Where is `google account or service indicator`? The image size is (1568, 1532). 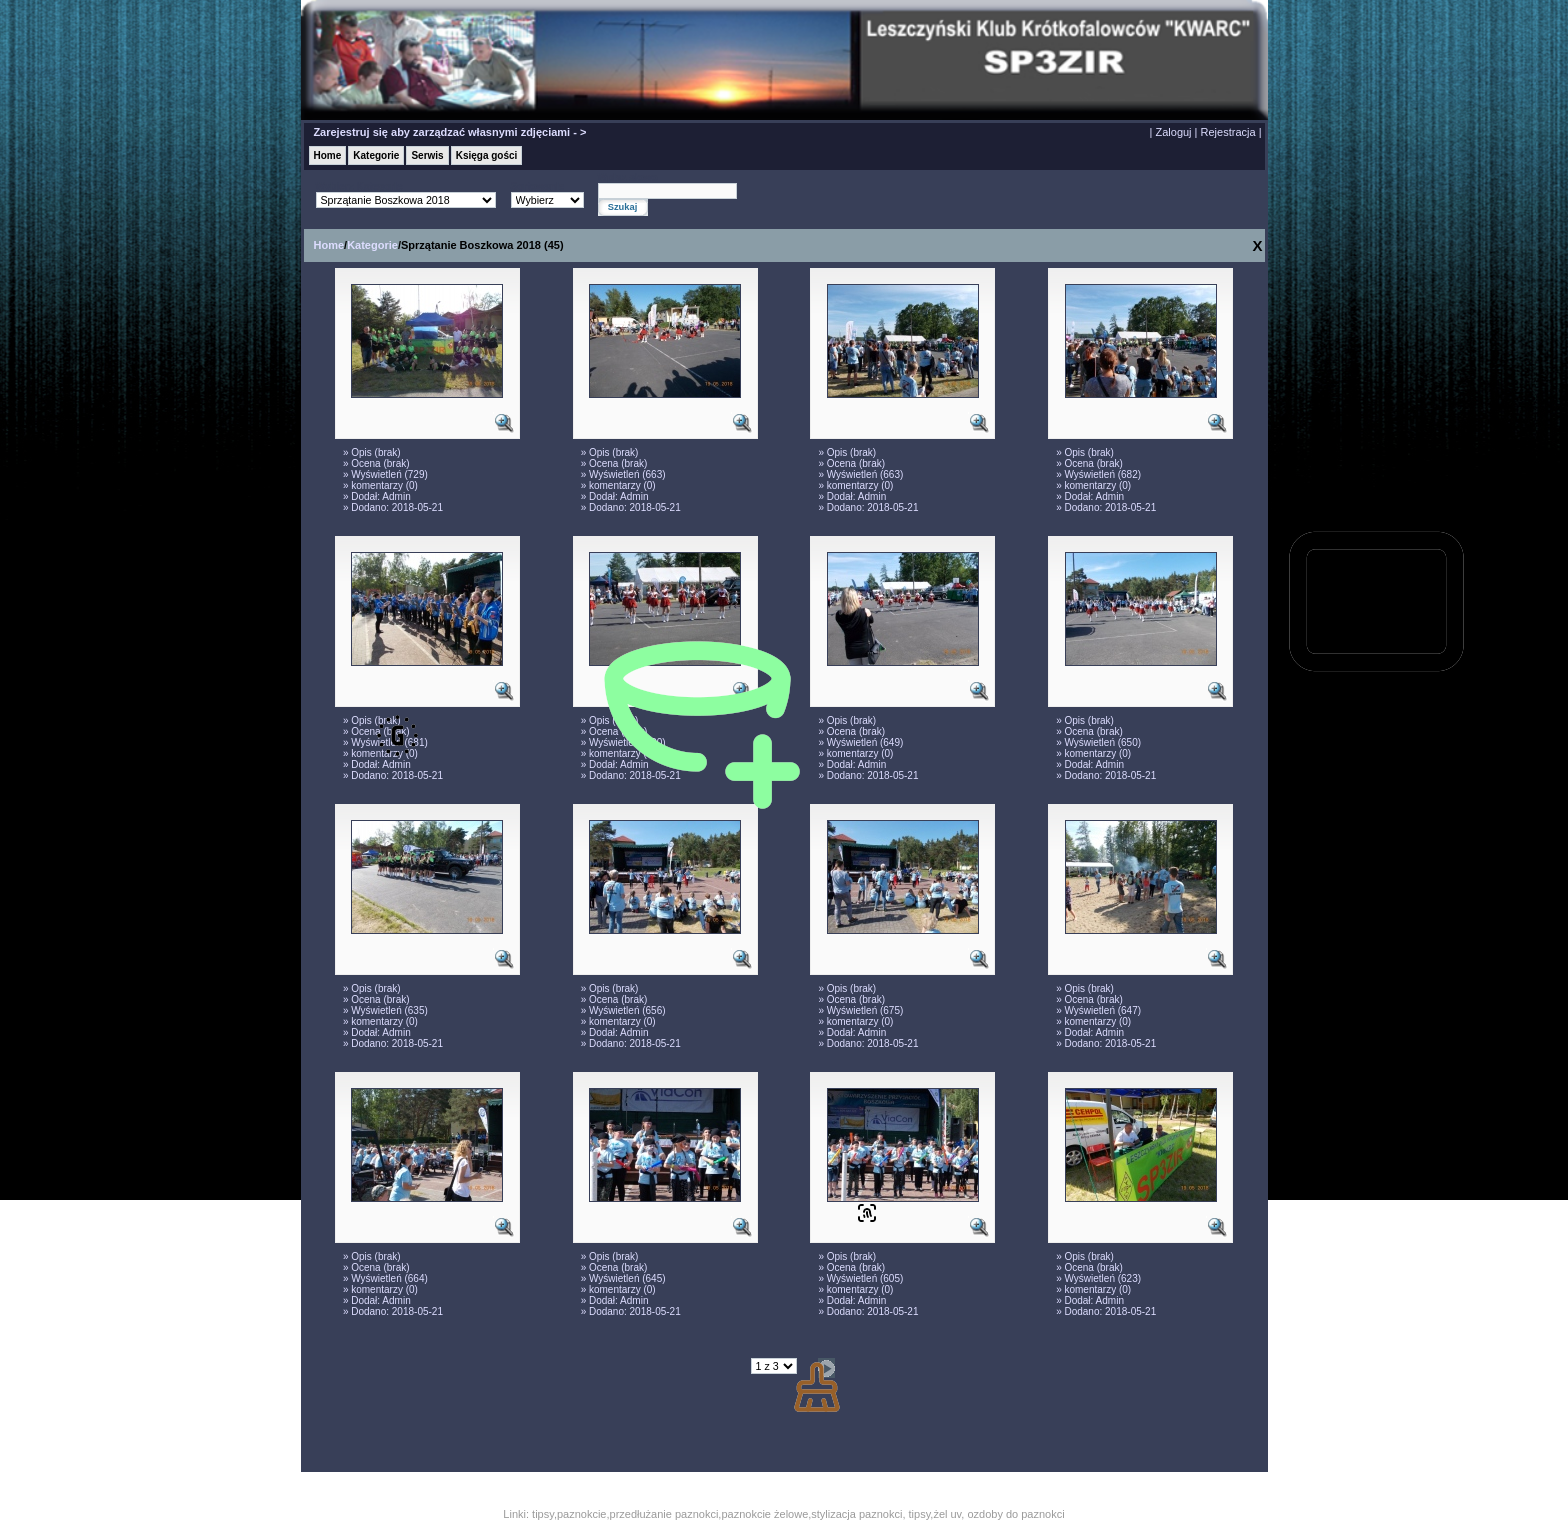
google account or service indicator is located at coordinates (397, 735).